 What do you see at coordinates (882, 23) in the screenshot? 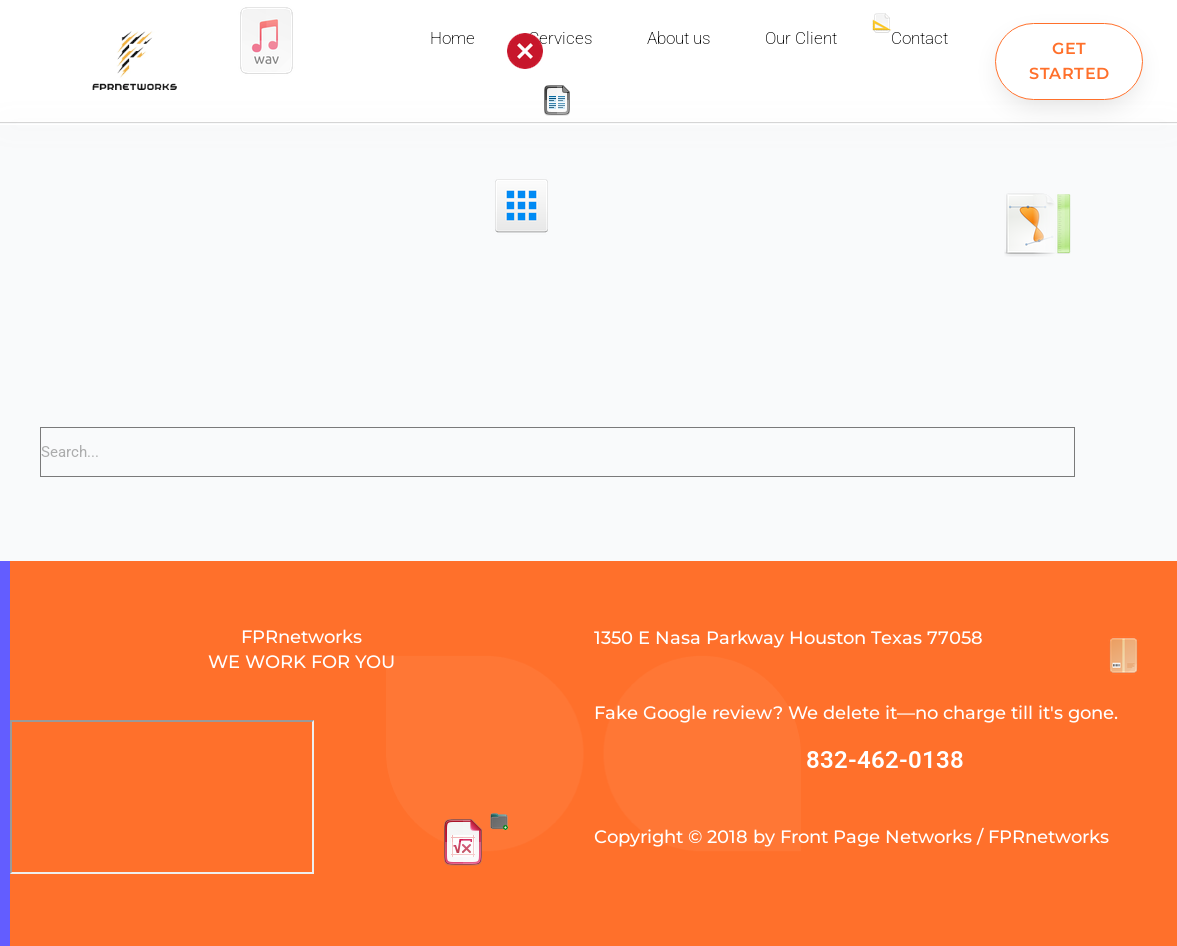
I see `configure page layout settings` at bounding box center [882, 23].